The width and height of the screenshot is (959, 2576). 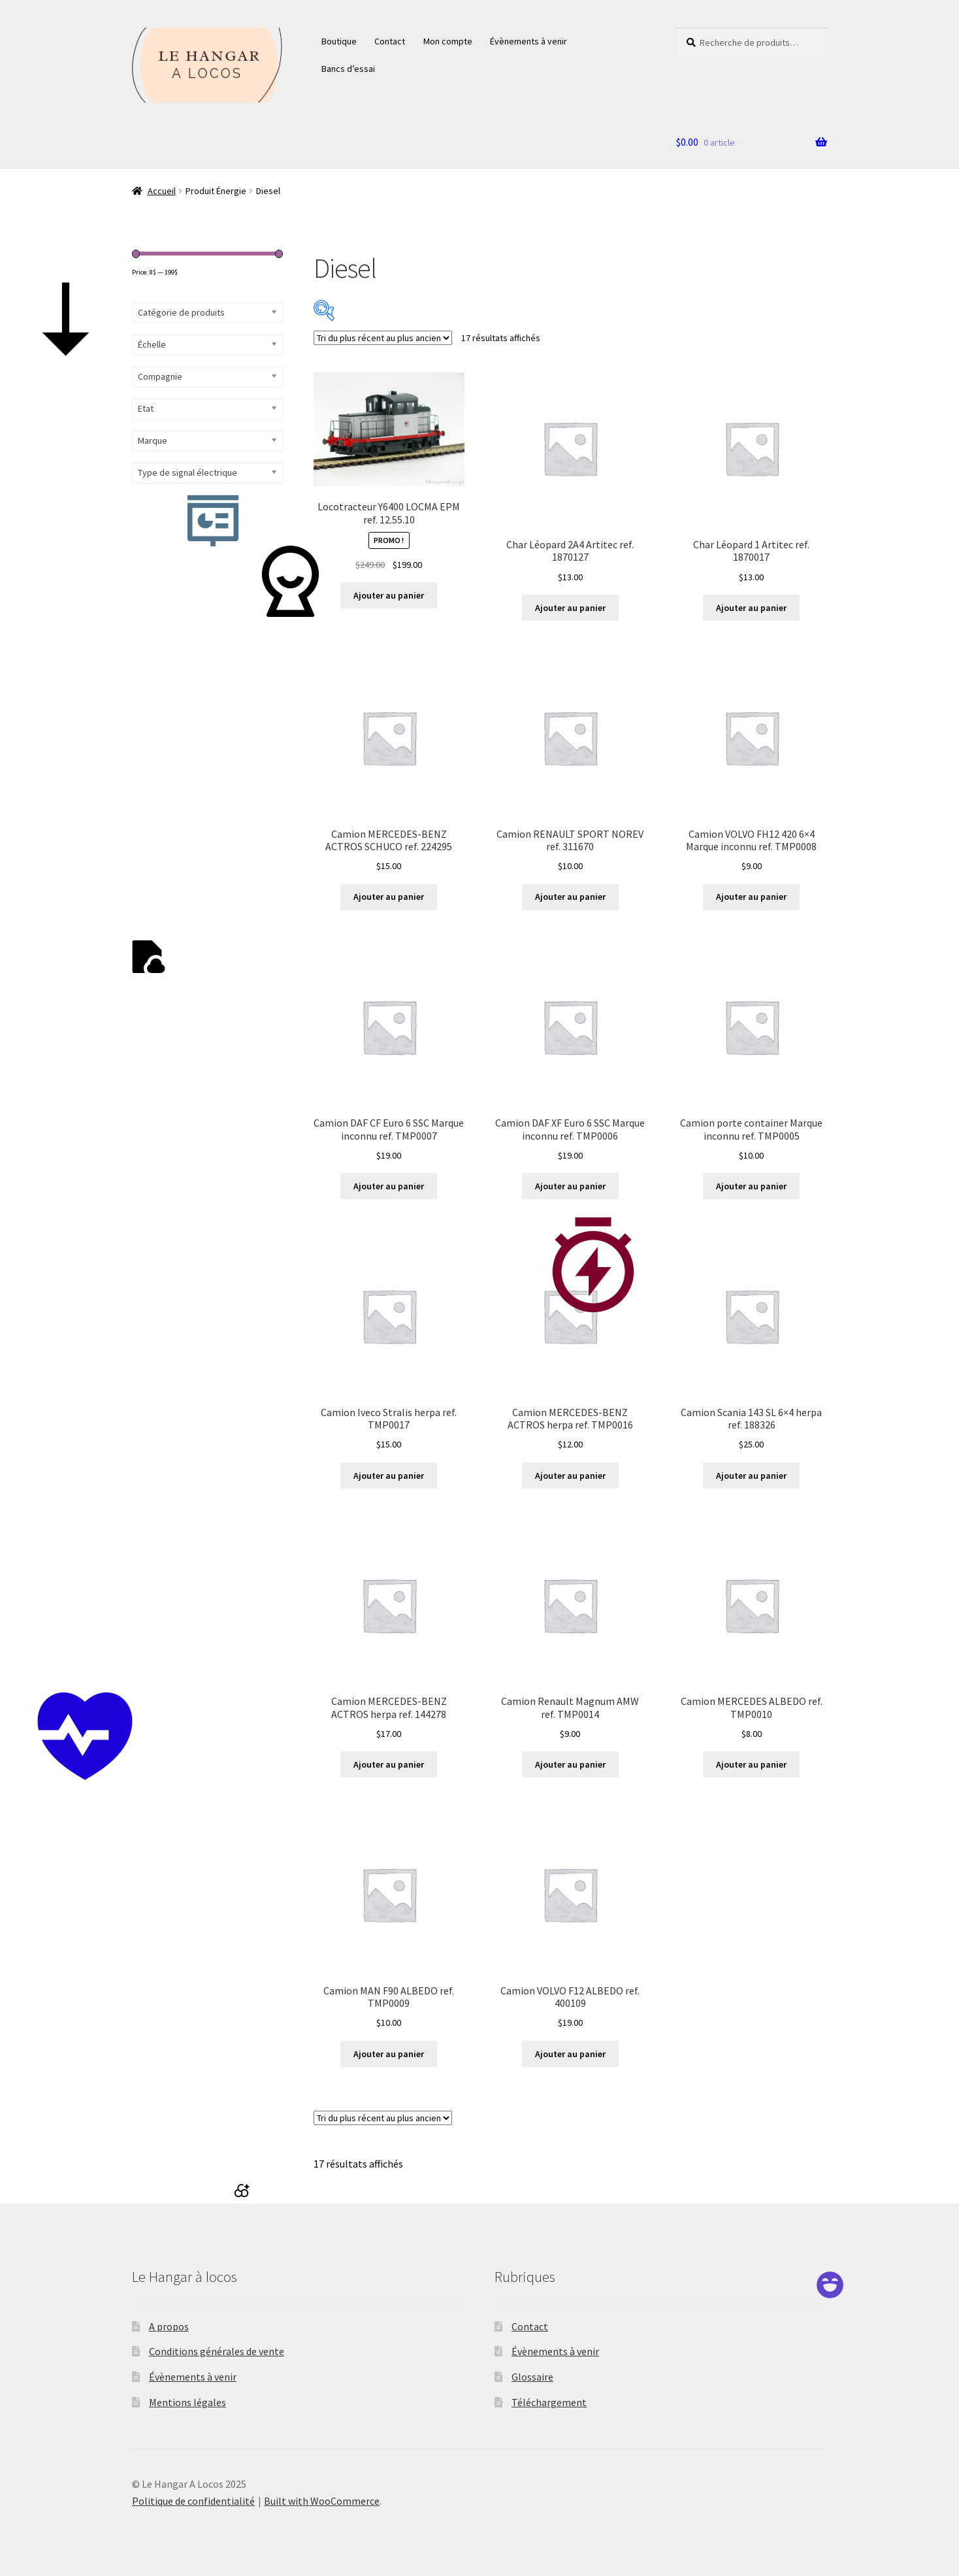 What do you see at coordinates (241, 2191) in the screenshot?
I see `apply AI-powered color filters to an image` at bounding box center [241, 2191].